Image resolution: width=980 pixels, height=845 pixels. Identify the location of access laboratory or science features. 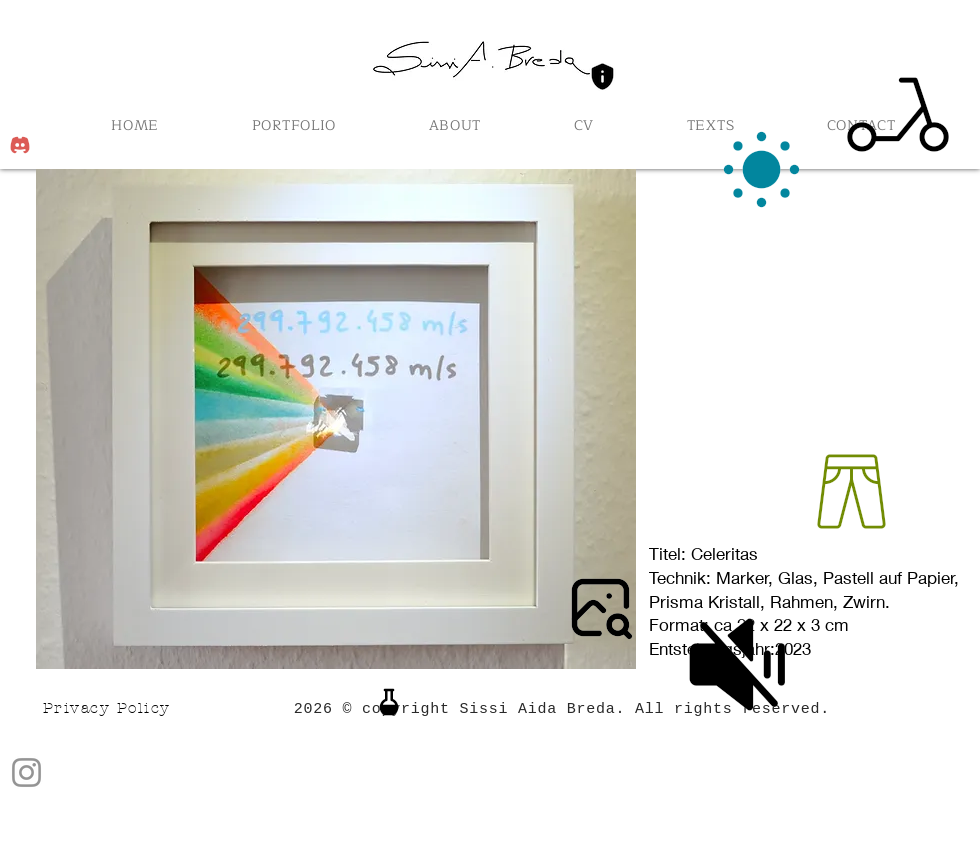
(389, 702).